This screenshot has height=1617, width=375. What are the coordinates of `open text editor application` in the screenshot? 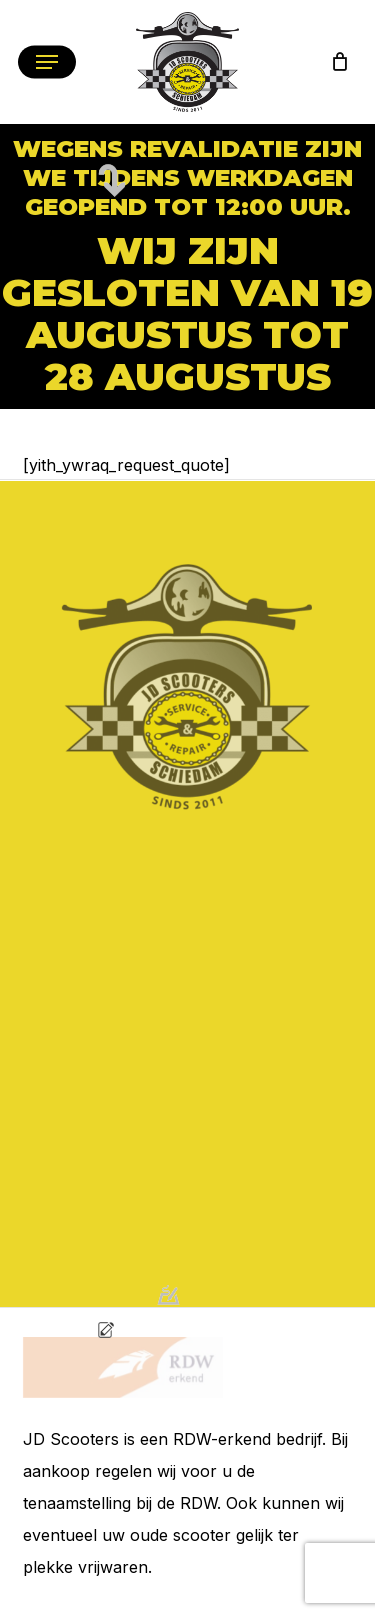 It's located at (105, 1330).